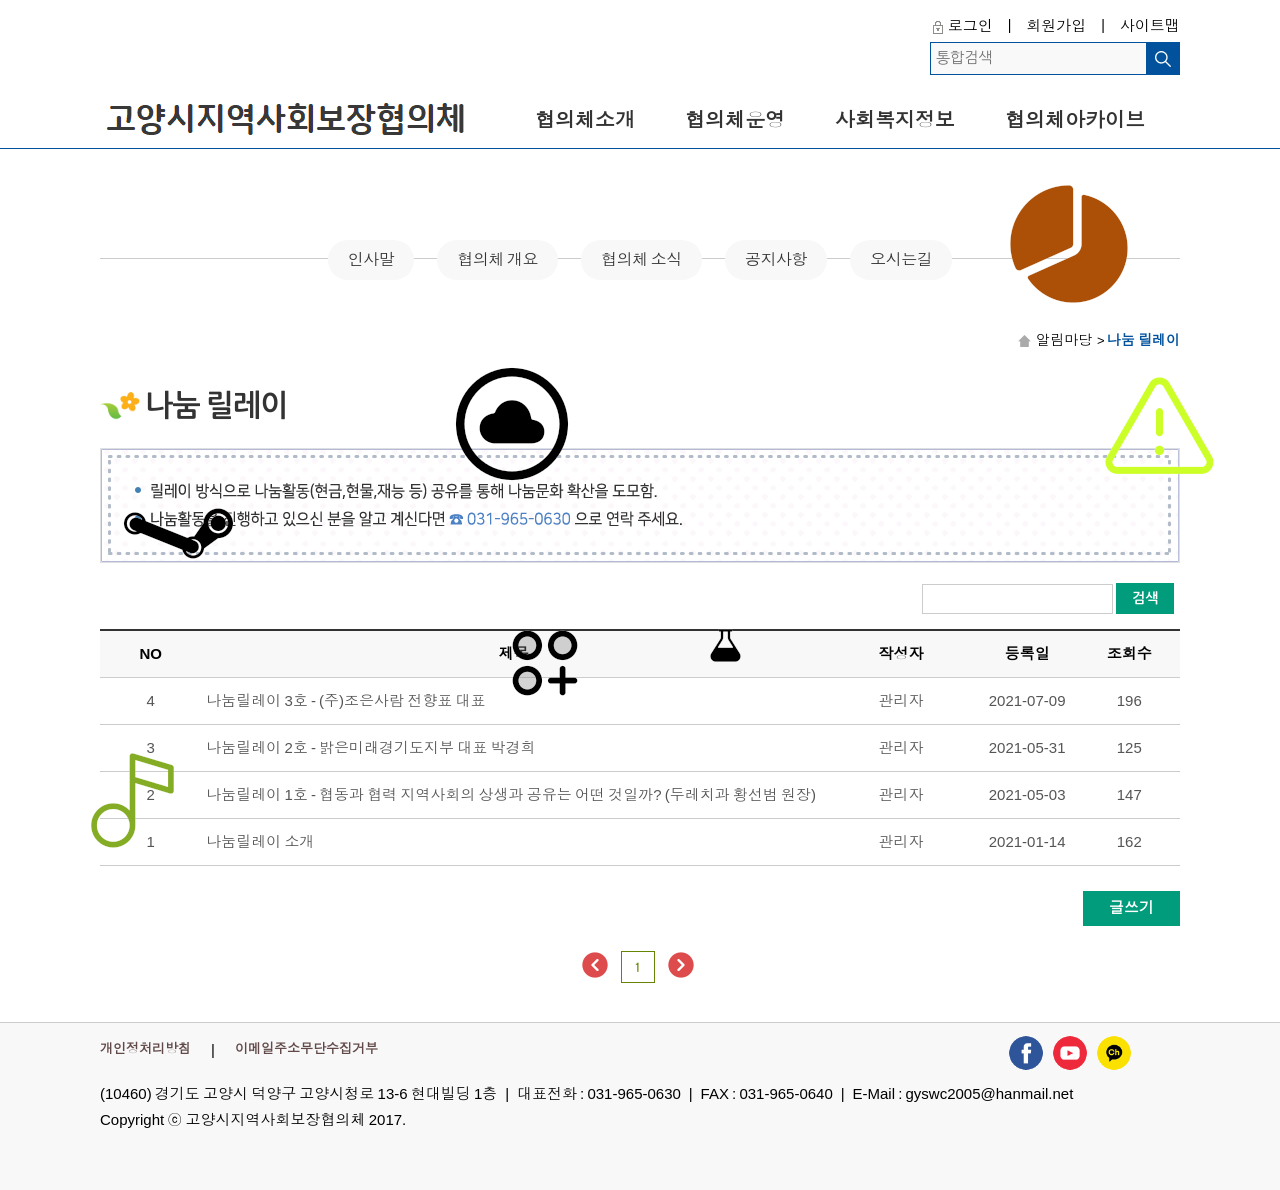 The height and width of the screenshot is (1190, 1280). Describe the element at coordinates (725, 645) in the screenshot. I see `access lab or experimental features` at that location.